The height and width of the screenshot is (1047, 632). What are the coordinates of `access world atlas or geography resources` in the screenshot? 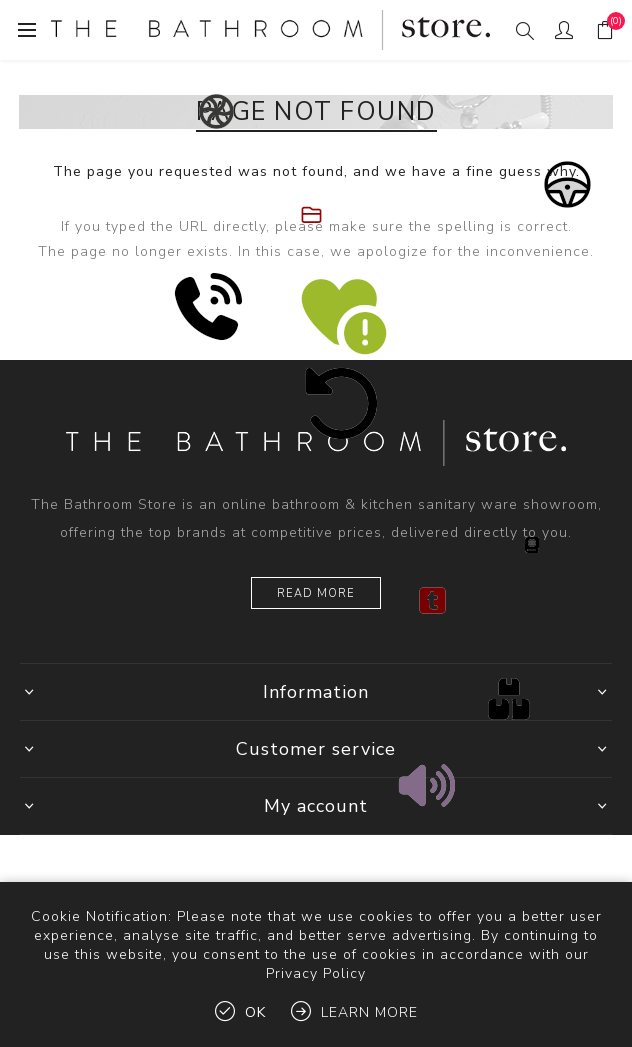 It's located at (532, 545).